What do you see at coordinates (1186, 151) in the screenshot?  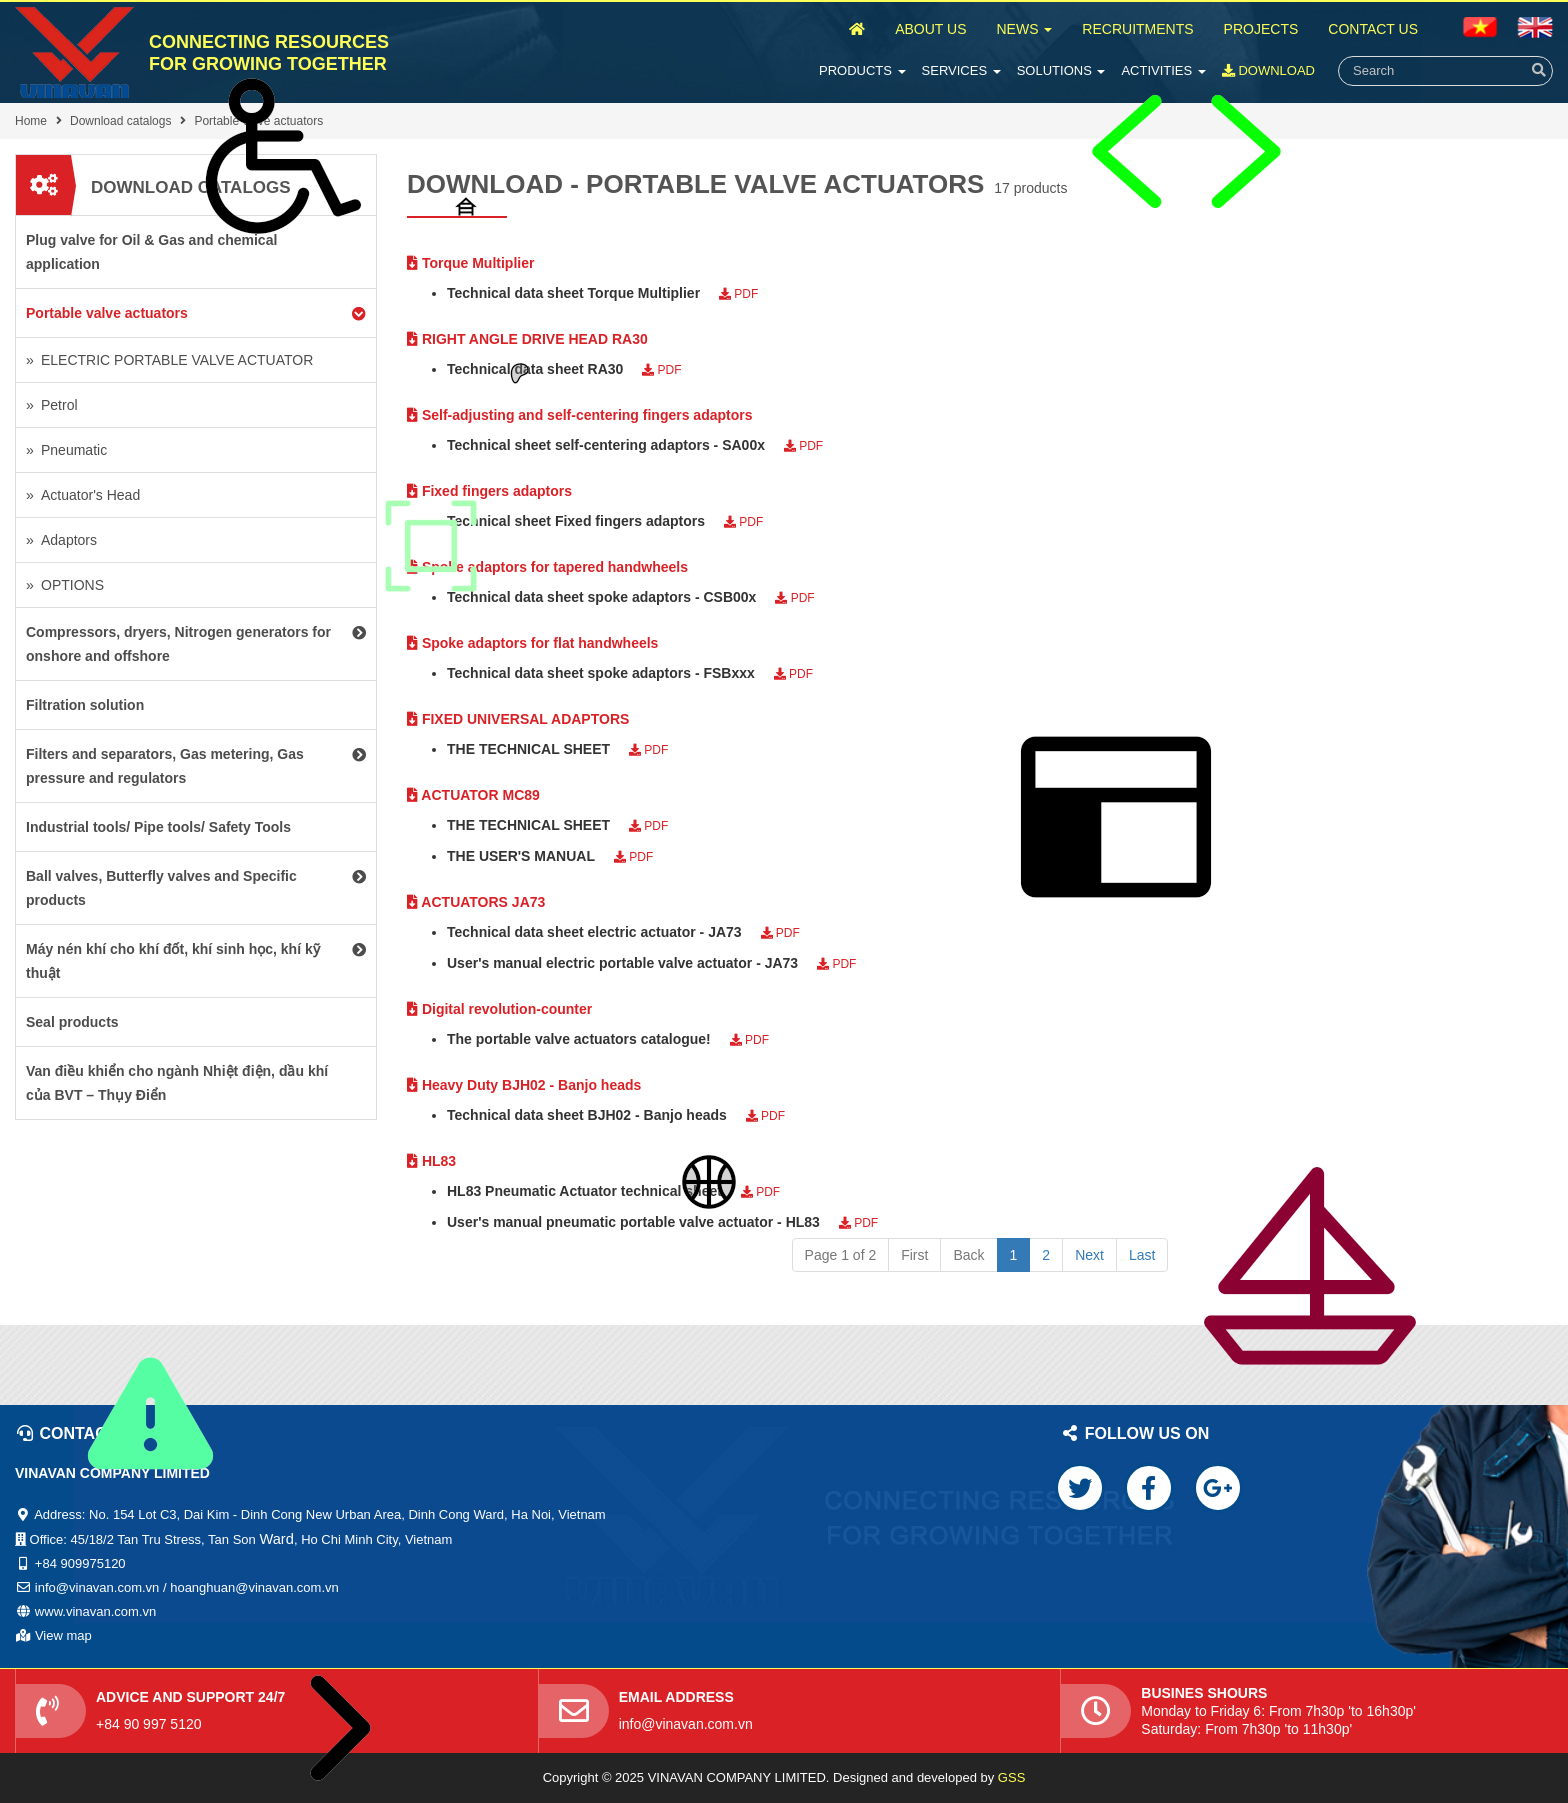 I see `view or edit source code` at bounding box center [1186, 151].